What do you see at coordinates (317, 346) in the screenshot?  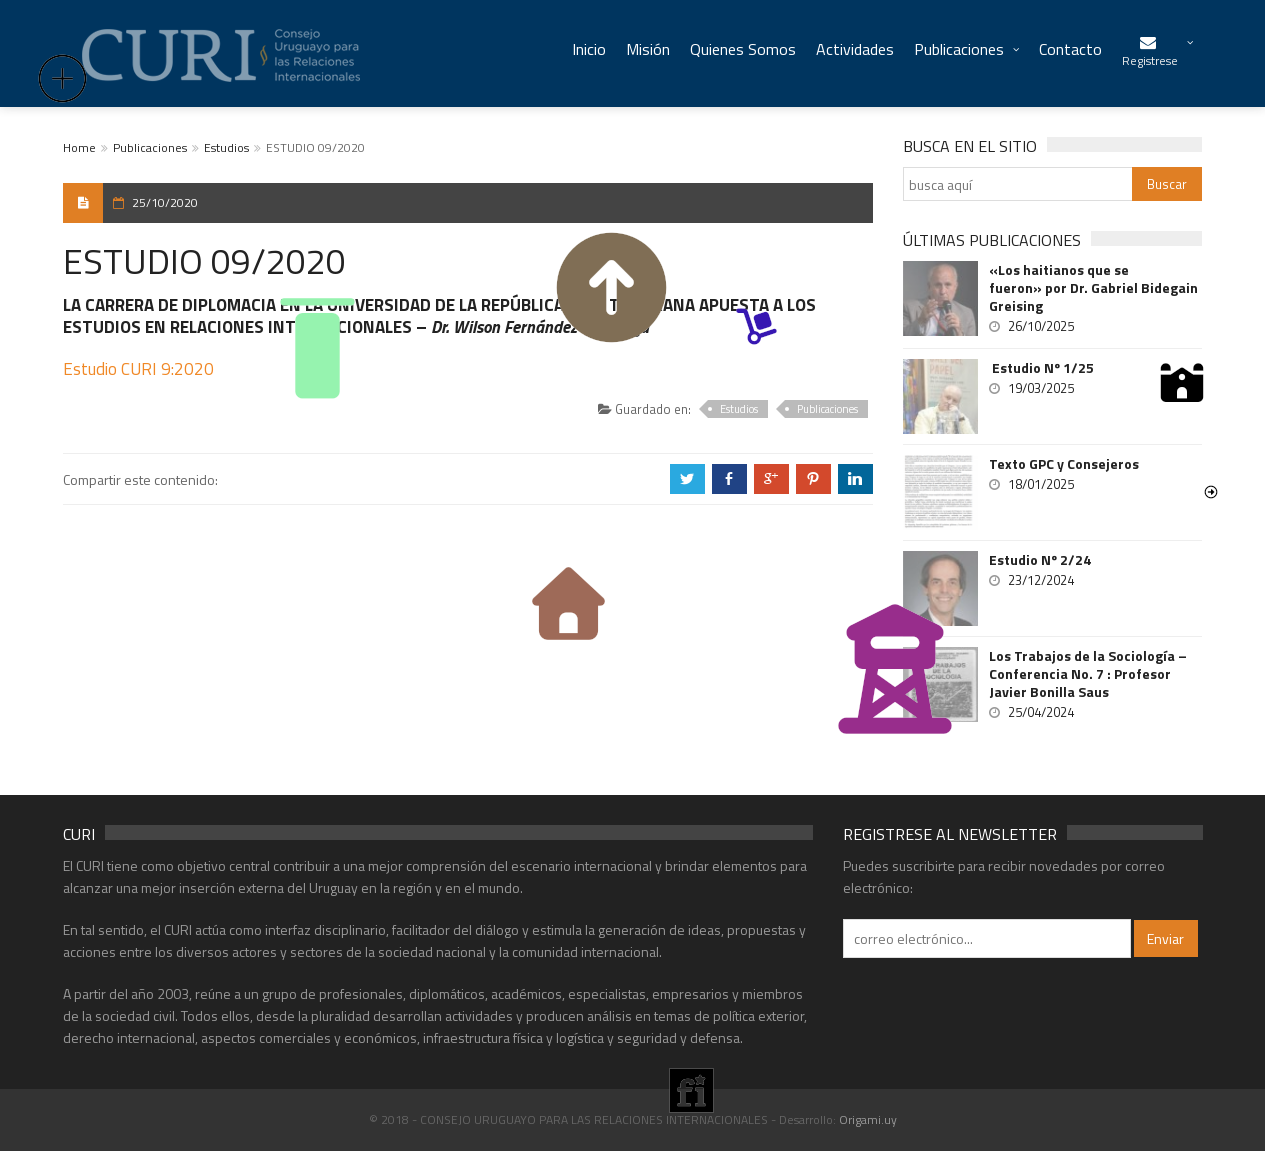 I see `align object to top edge` at bounding box center [317, 346].